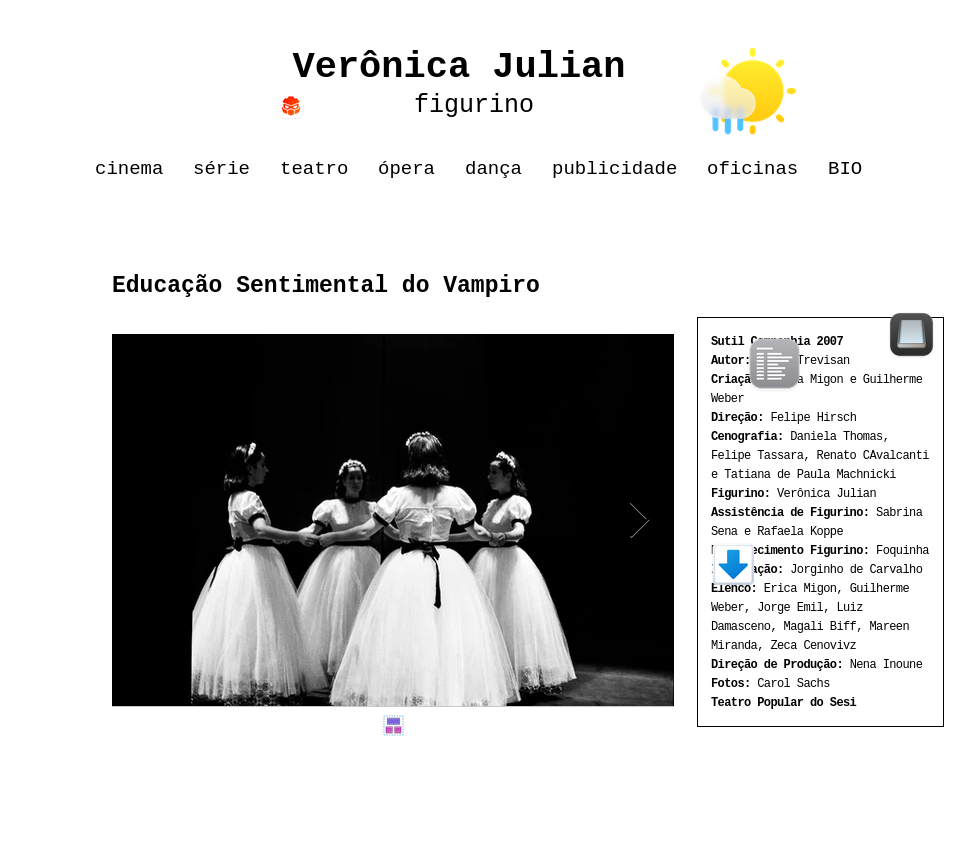  Describe the element at coordinates (291, 106) in the screenshot. I see `open the Redot game engine application` at that location.